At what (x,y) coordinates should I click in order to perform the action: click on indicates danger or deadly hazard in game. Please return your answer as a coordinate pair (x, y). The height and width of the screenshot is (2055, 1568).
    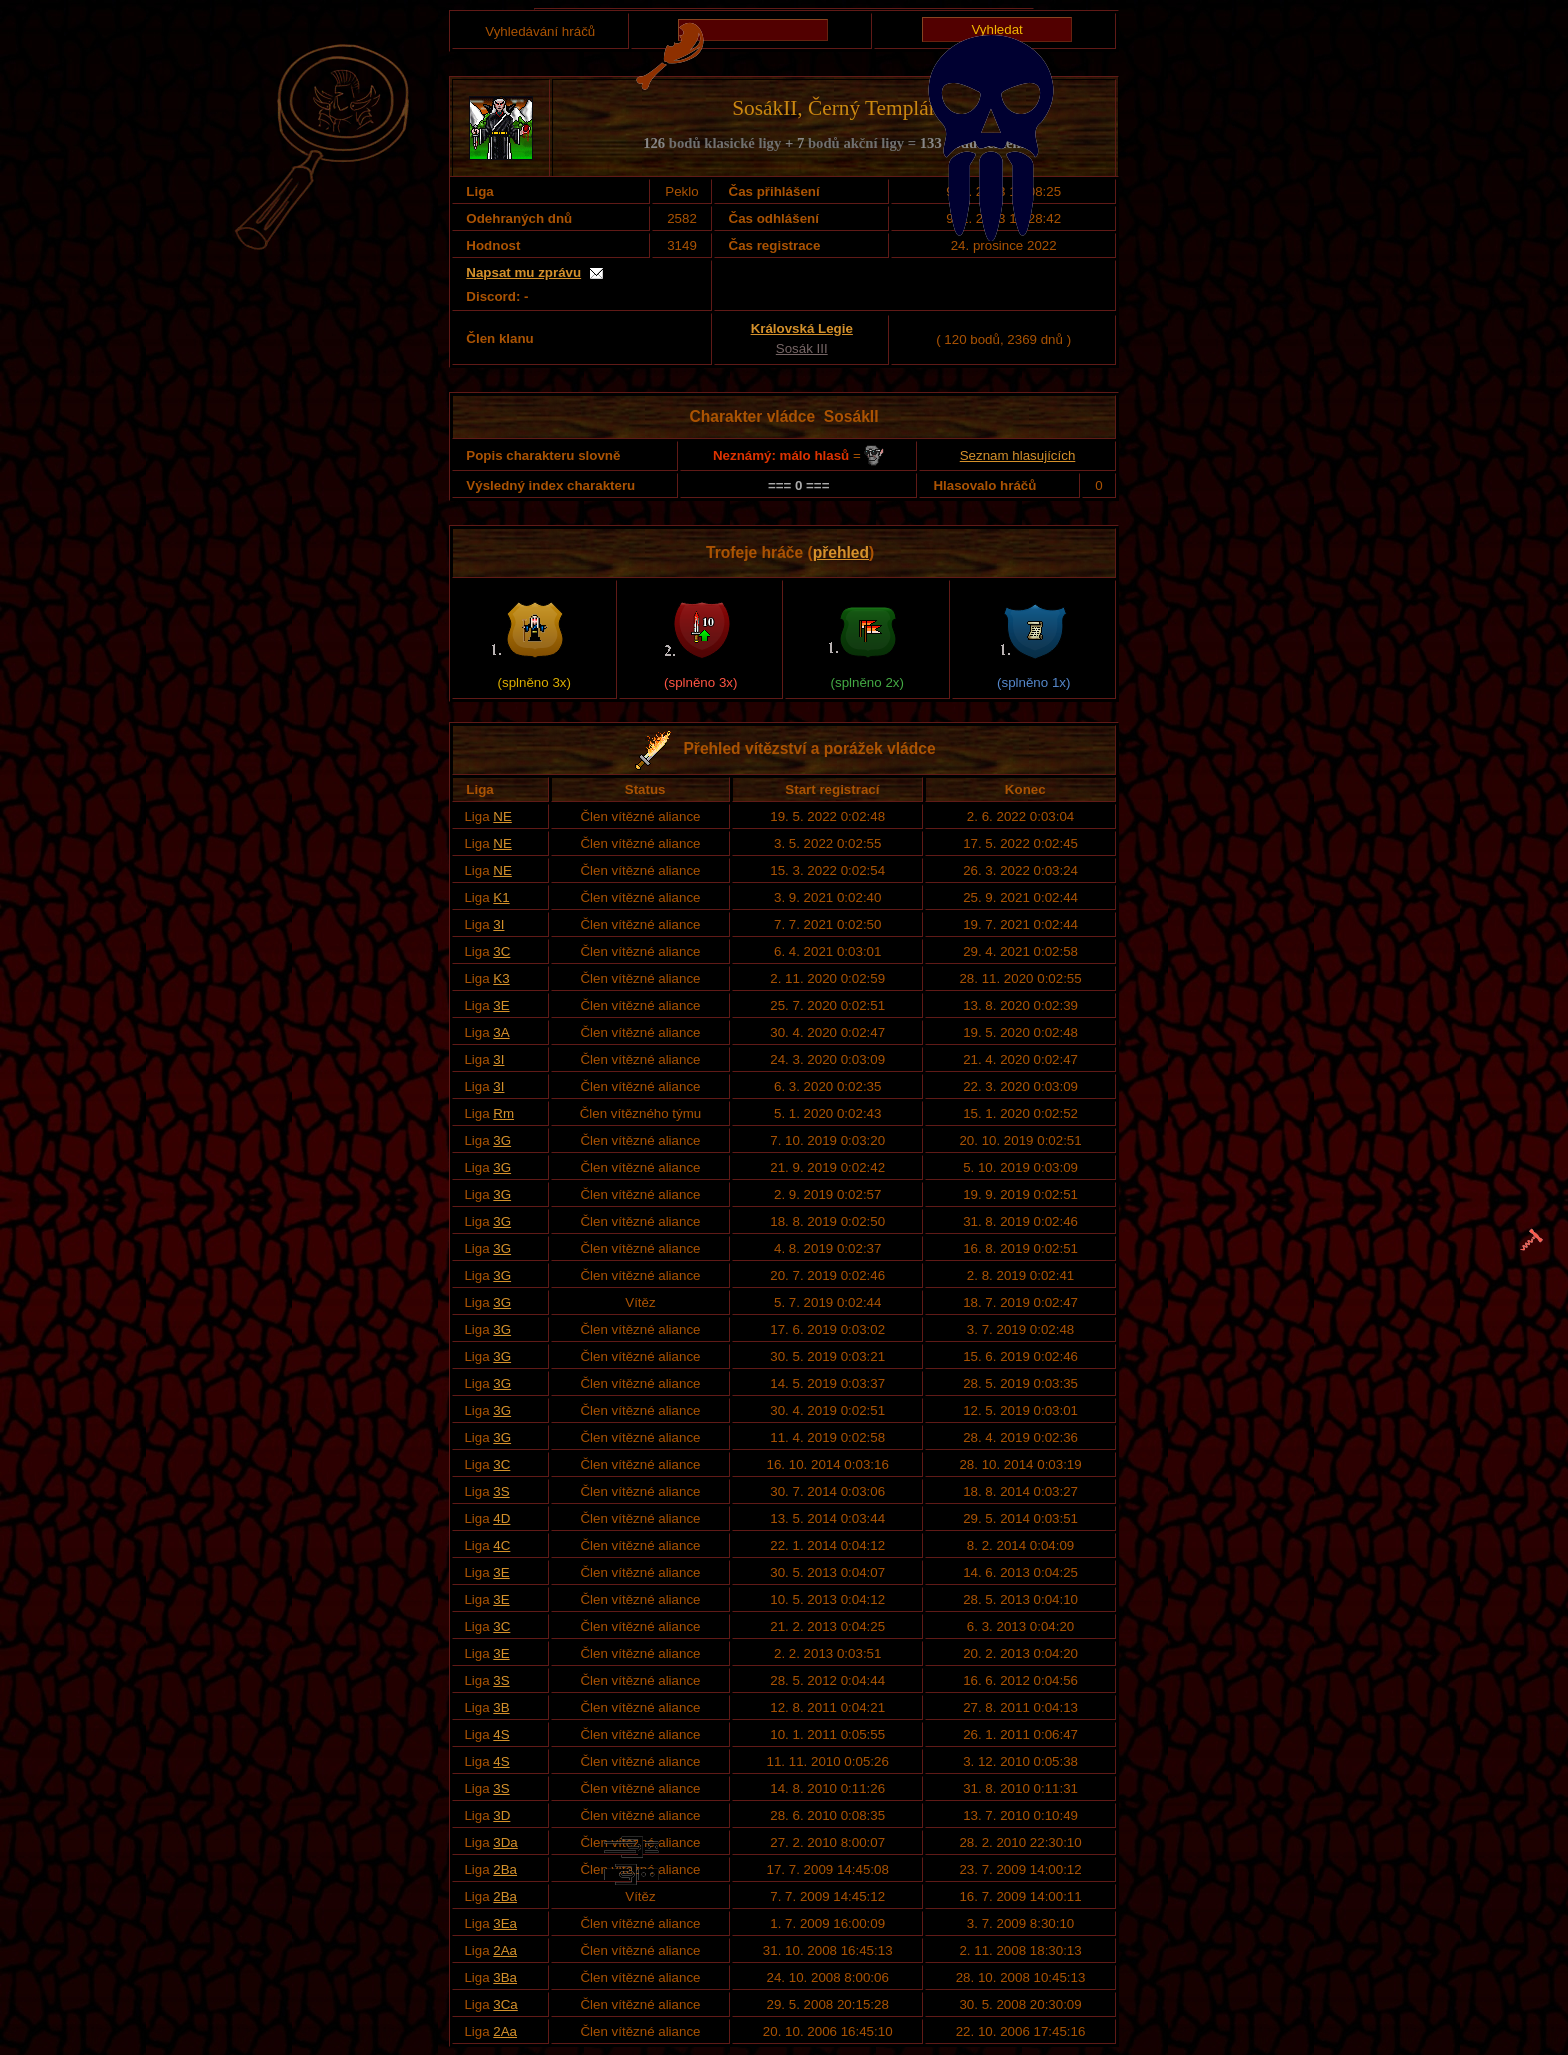
    Looking at the image, I should click on (991, 138).